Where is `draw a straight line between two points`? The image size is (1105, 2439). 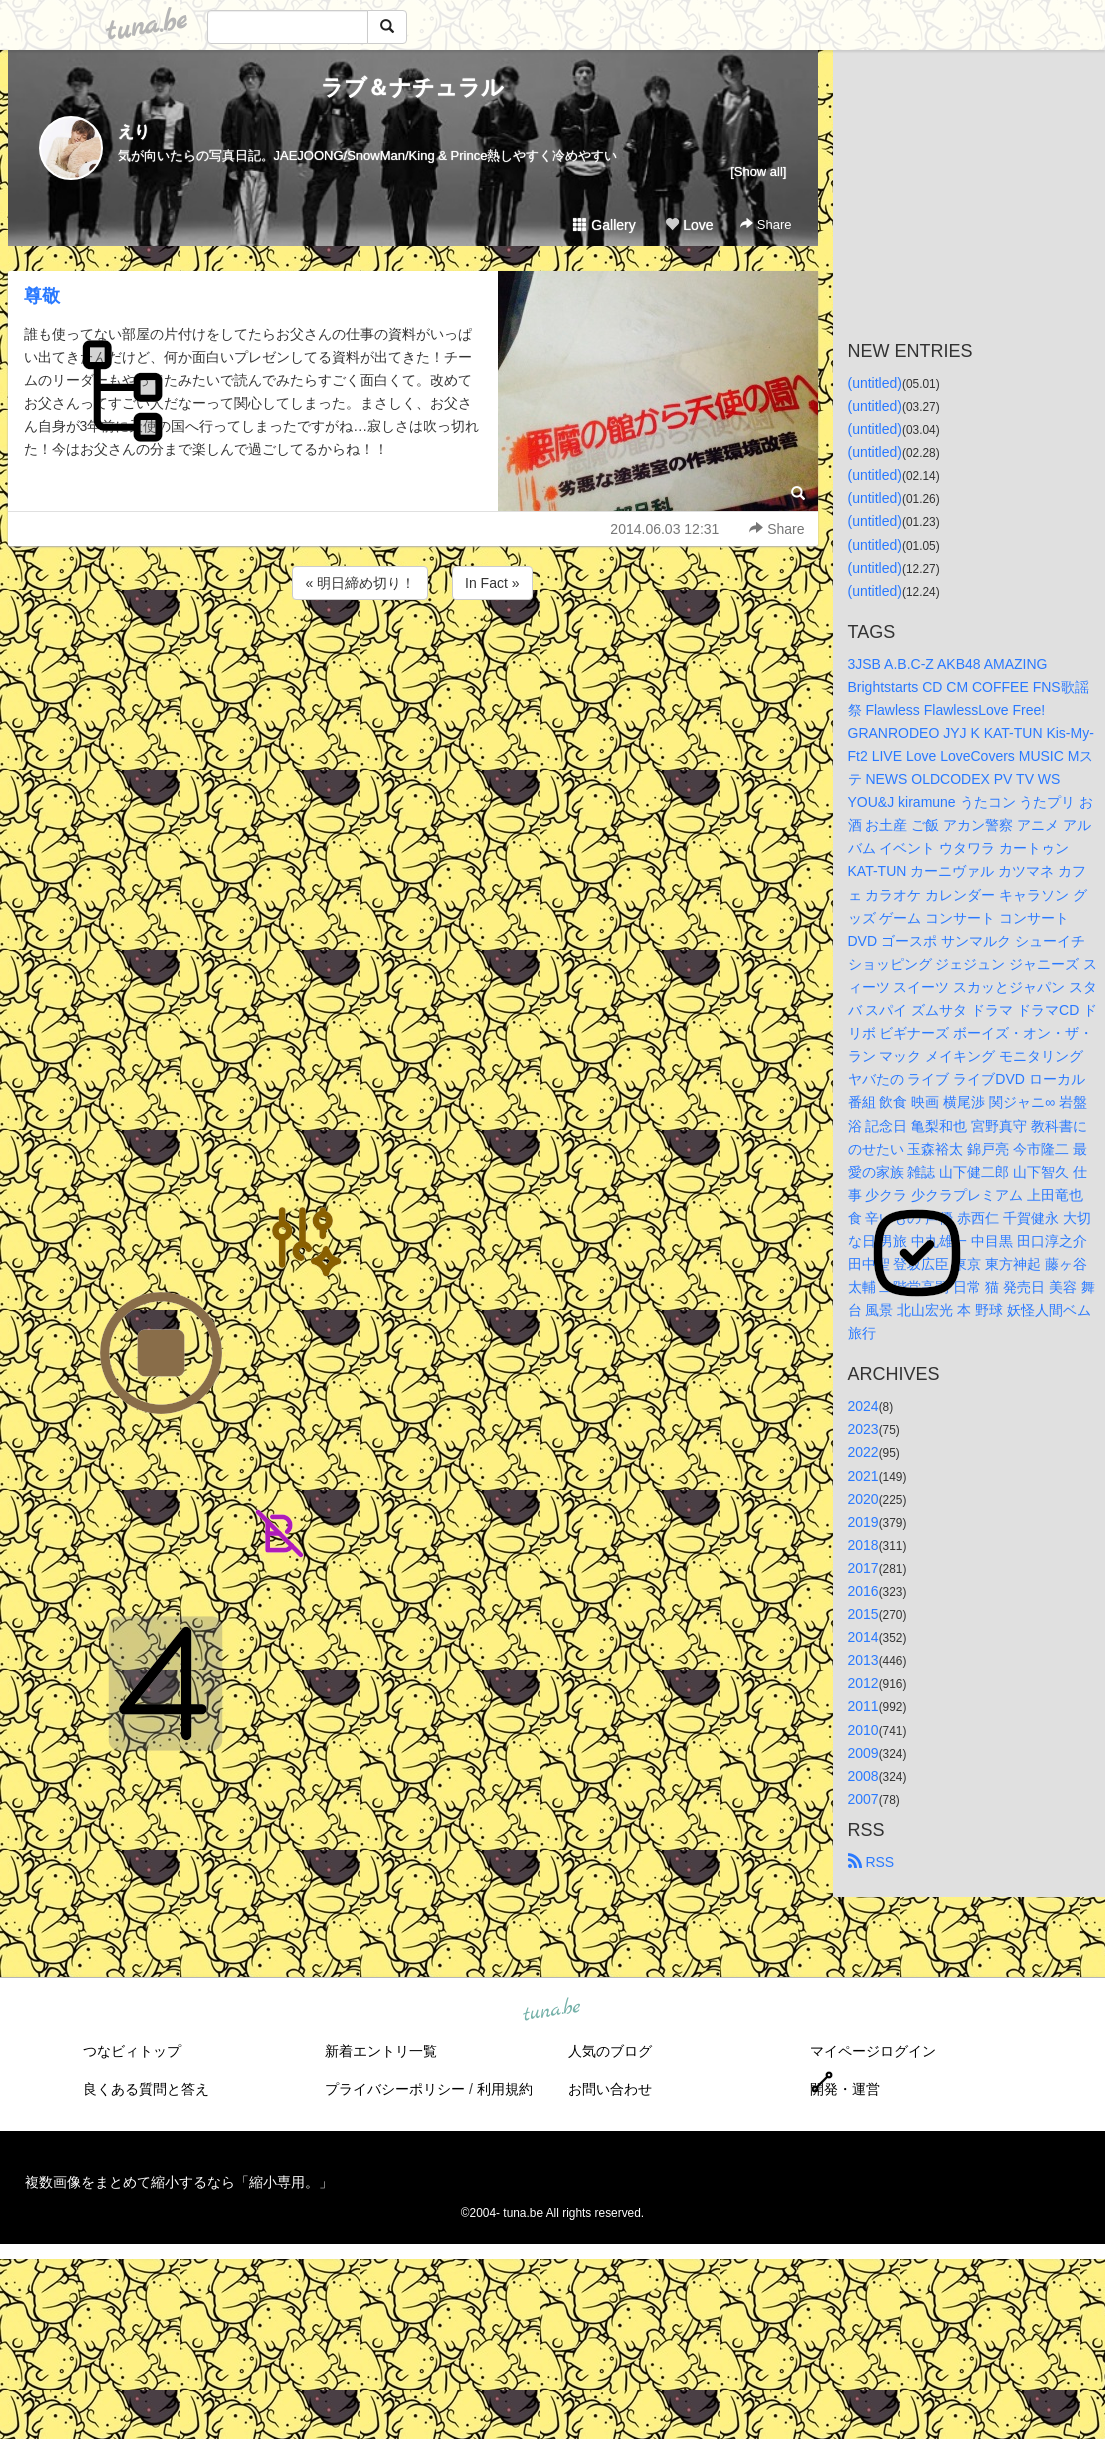 draw a straight line between two points is located at coordinates (822, 2082).